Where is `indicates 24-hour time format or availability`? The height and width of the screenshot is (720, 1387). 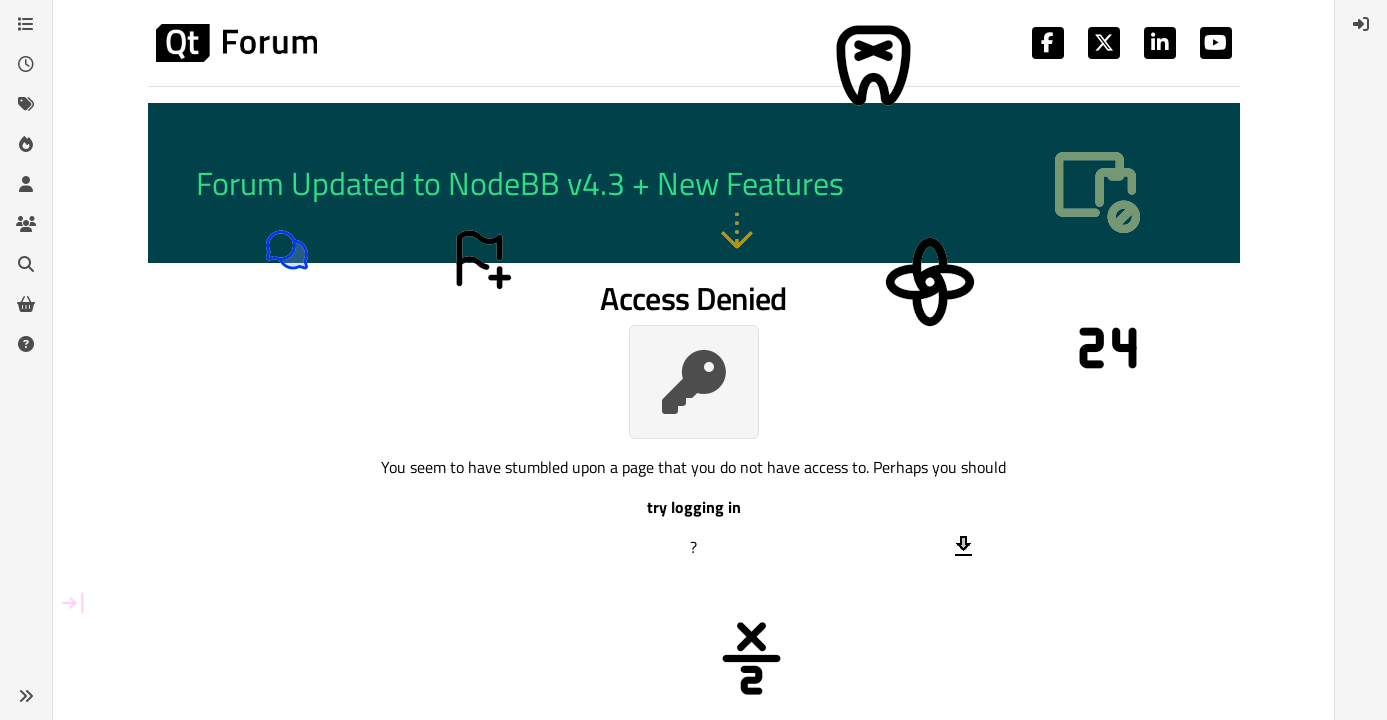 indicates 24-hour time format or availability is located at coordinates (1108, 348).